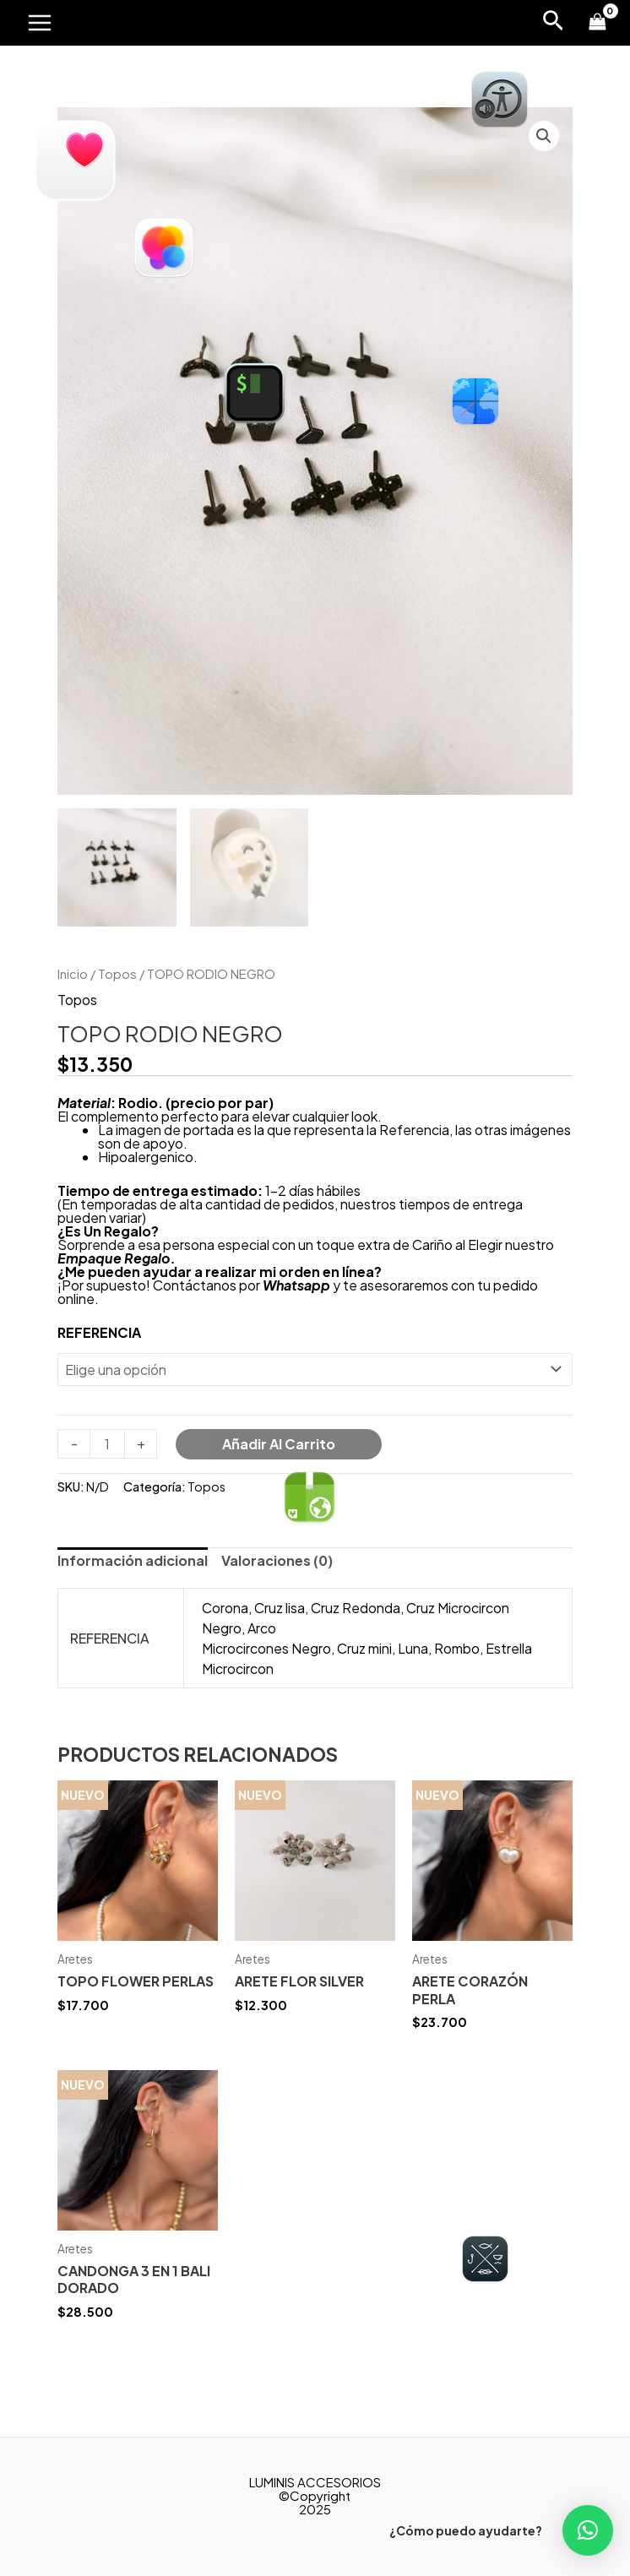  I want to click on manage software package sources and repositories, so click(309, 1497).